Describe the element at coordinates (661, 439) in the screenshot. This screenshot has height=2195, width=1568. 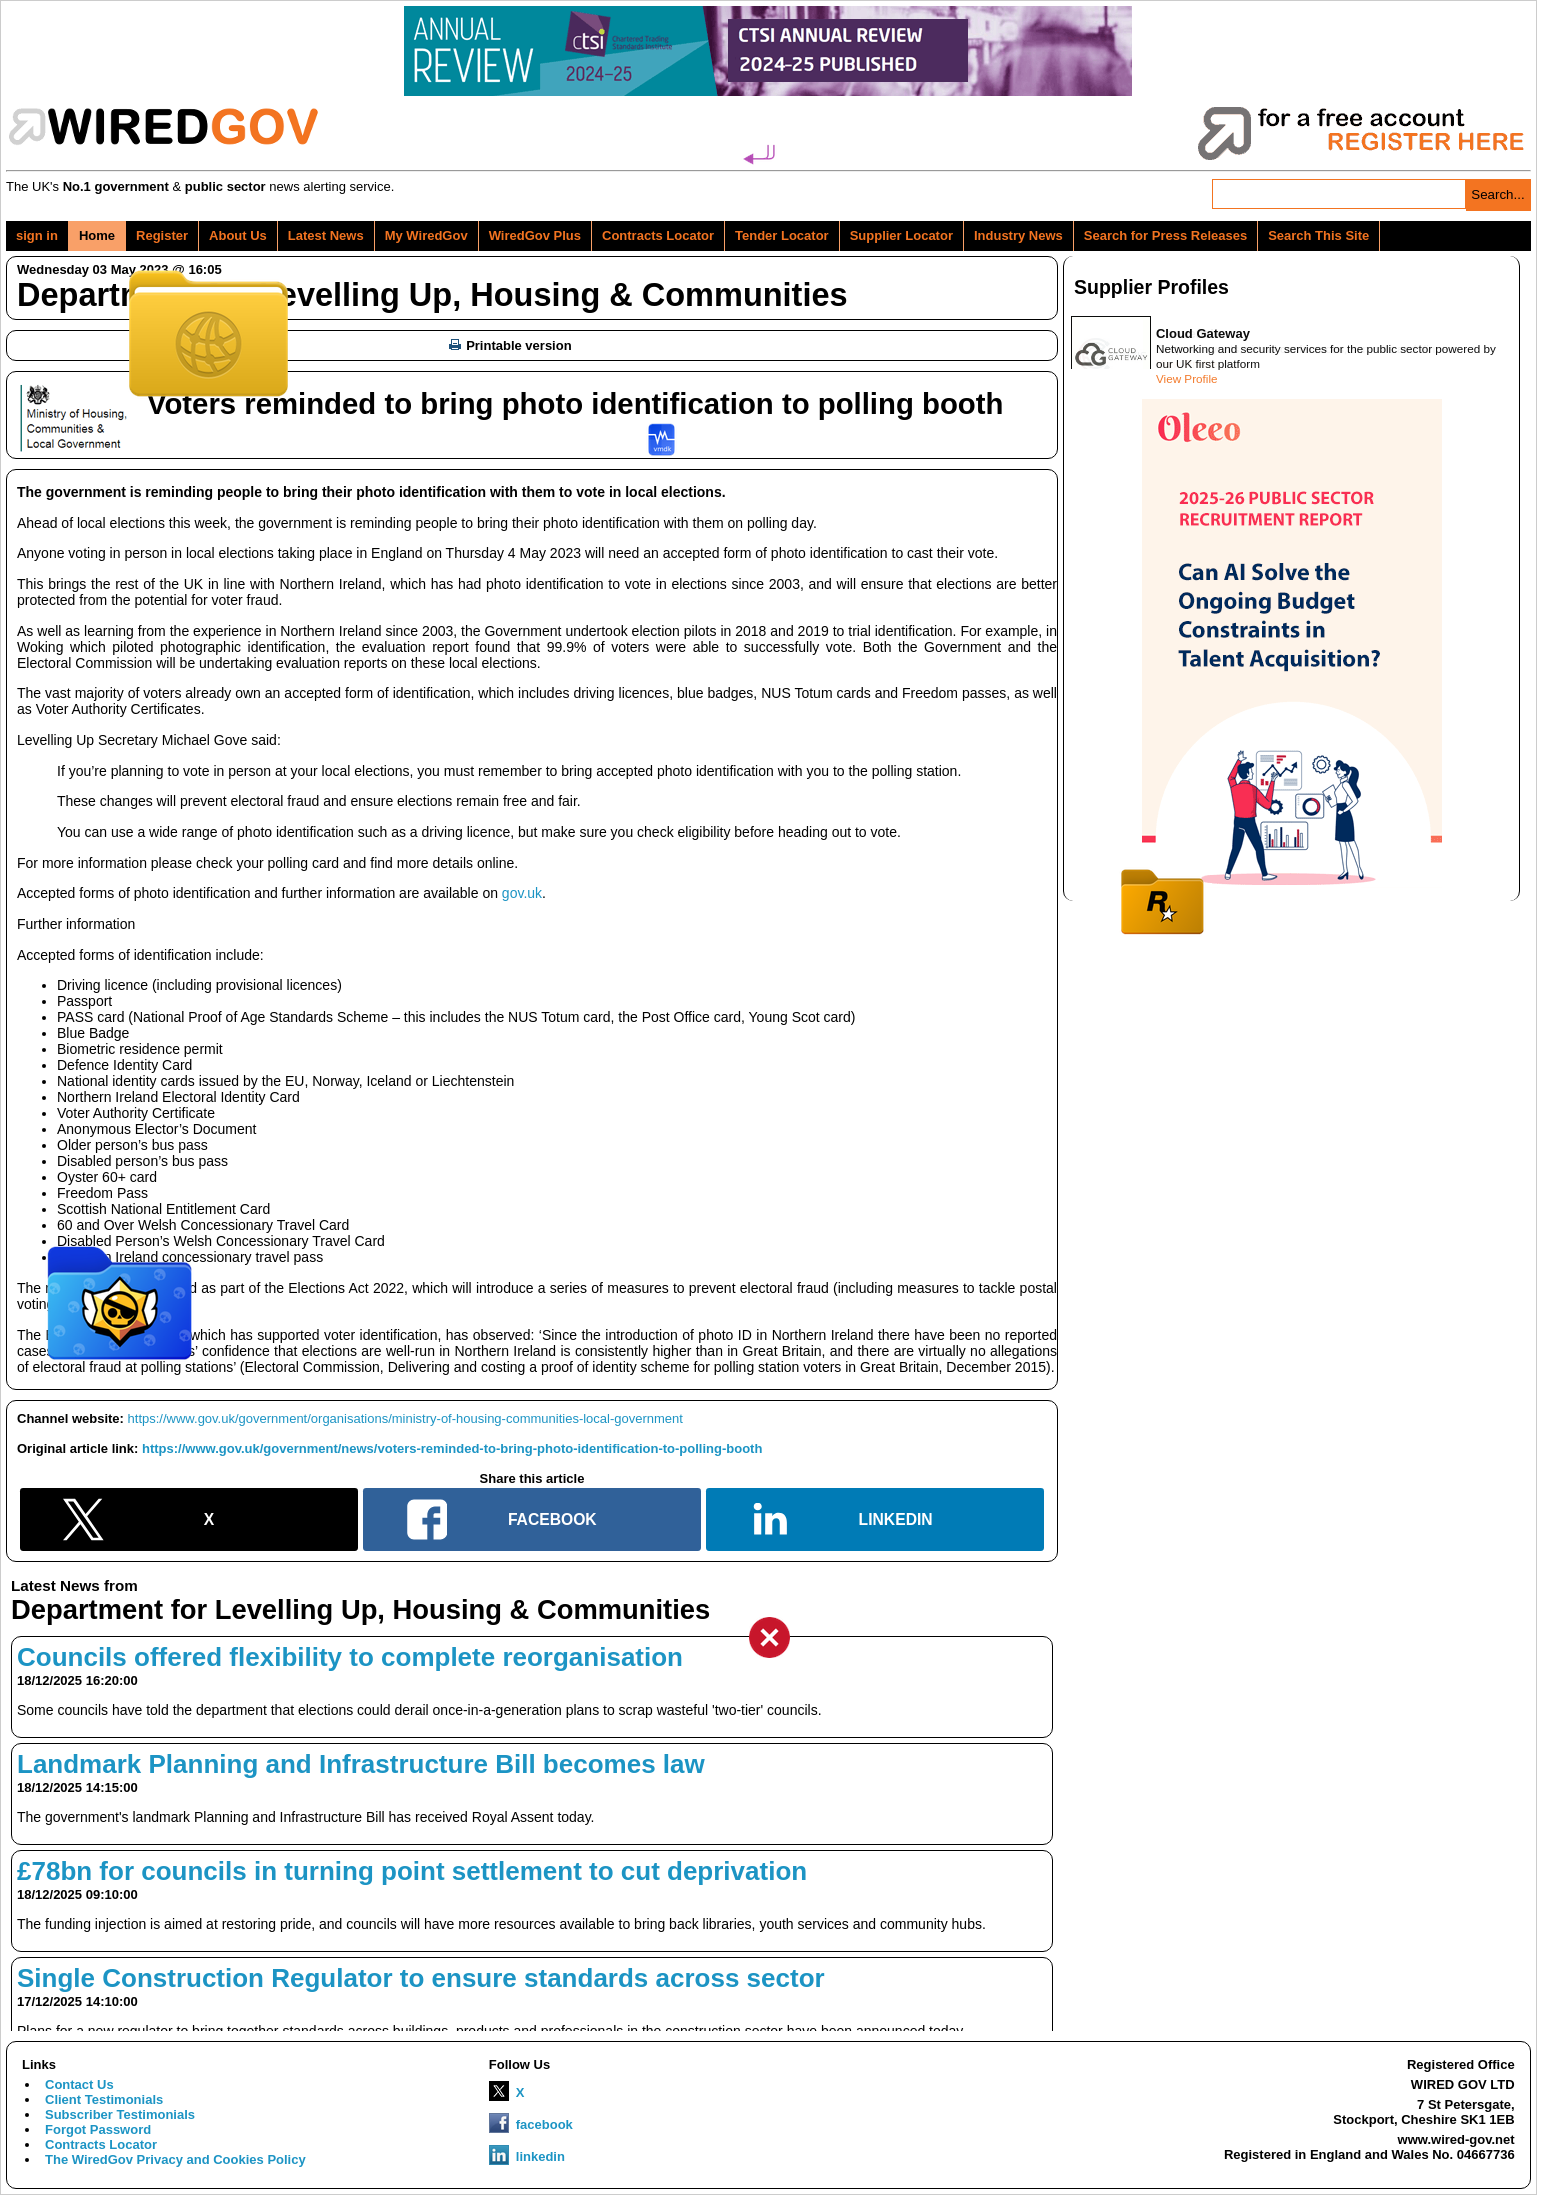
I see `a VirtualBox virtual machine disk file` at that location.